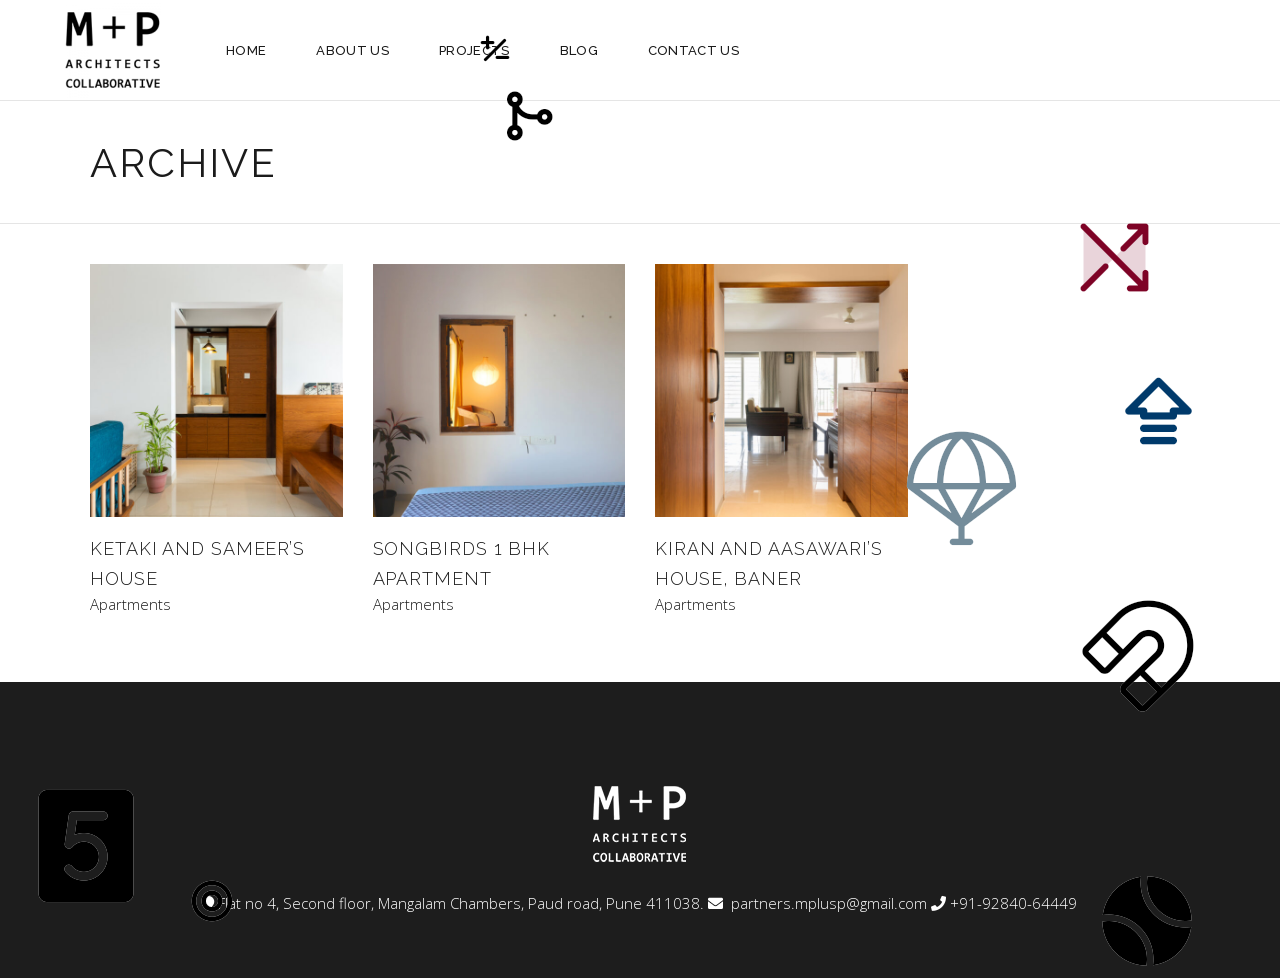 The width and height of the screenshot is (1280, 978). What do you see at coordinates (212, 901) in the screenshot?
I see `select a single option from a list` at bounding box center [212, 901].